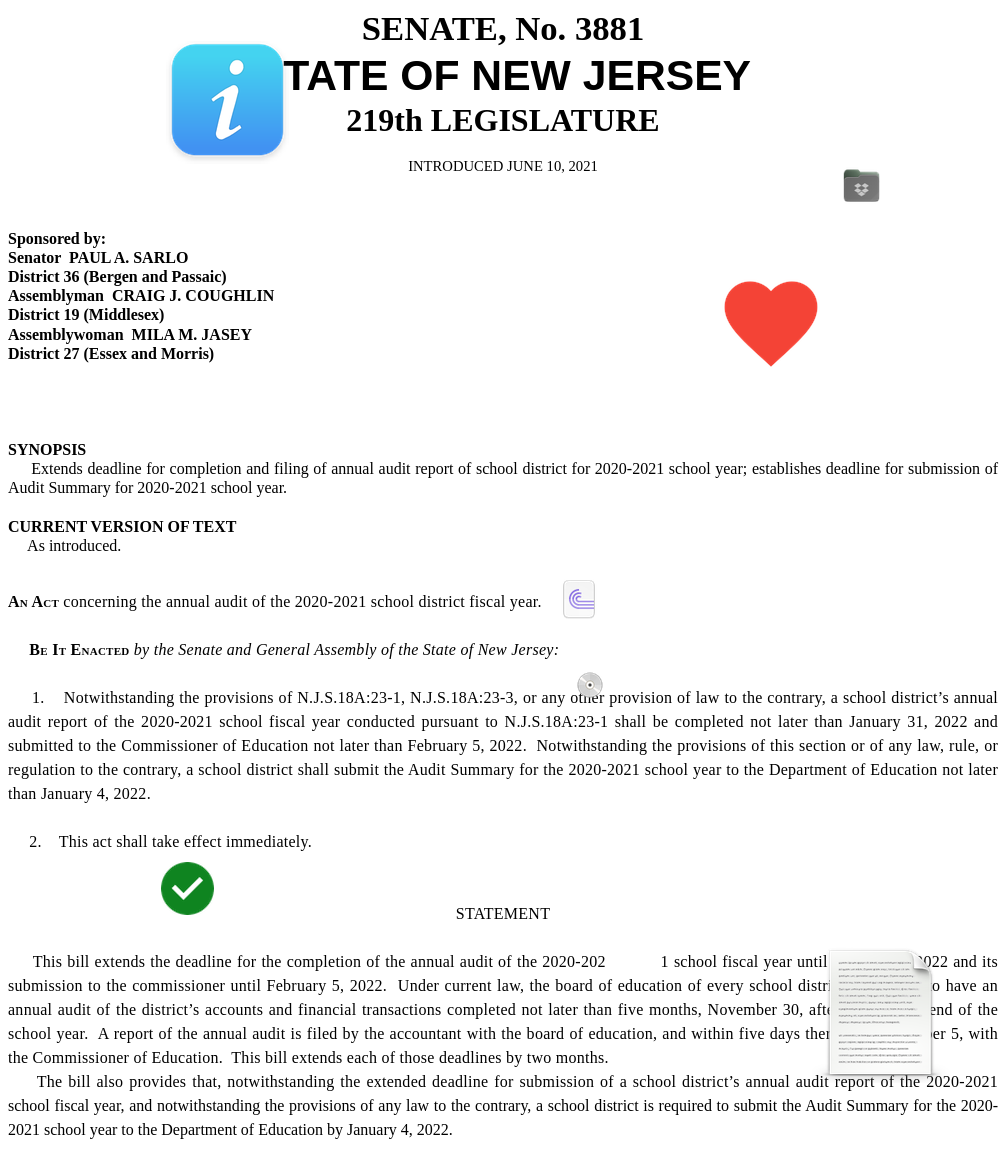 The image size is (1006, 1150). I want to click on indicates a bittorrent torrent file, so click(579, 599).